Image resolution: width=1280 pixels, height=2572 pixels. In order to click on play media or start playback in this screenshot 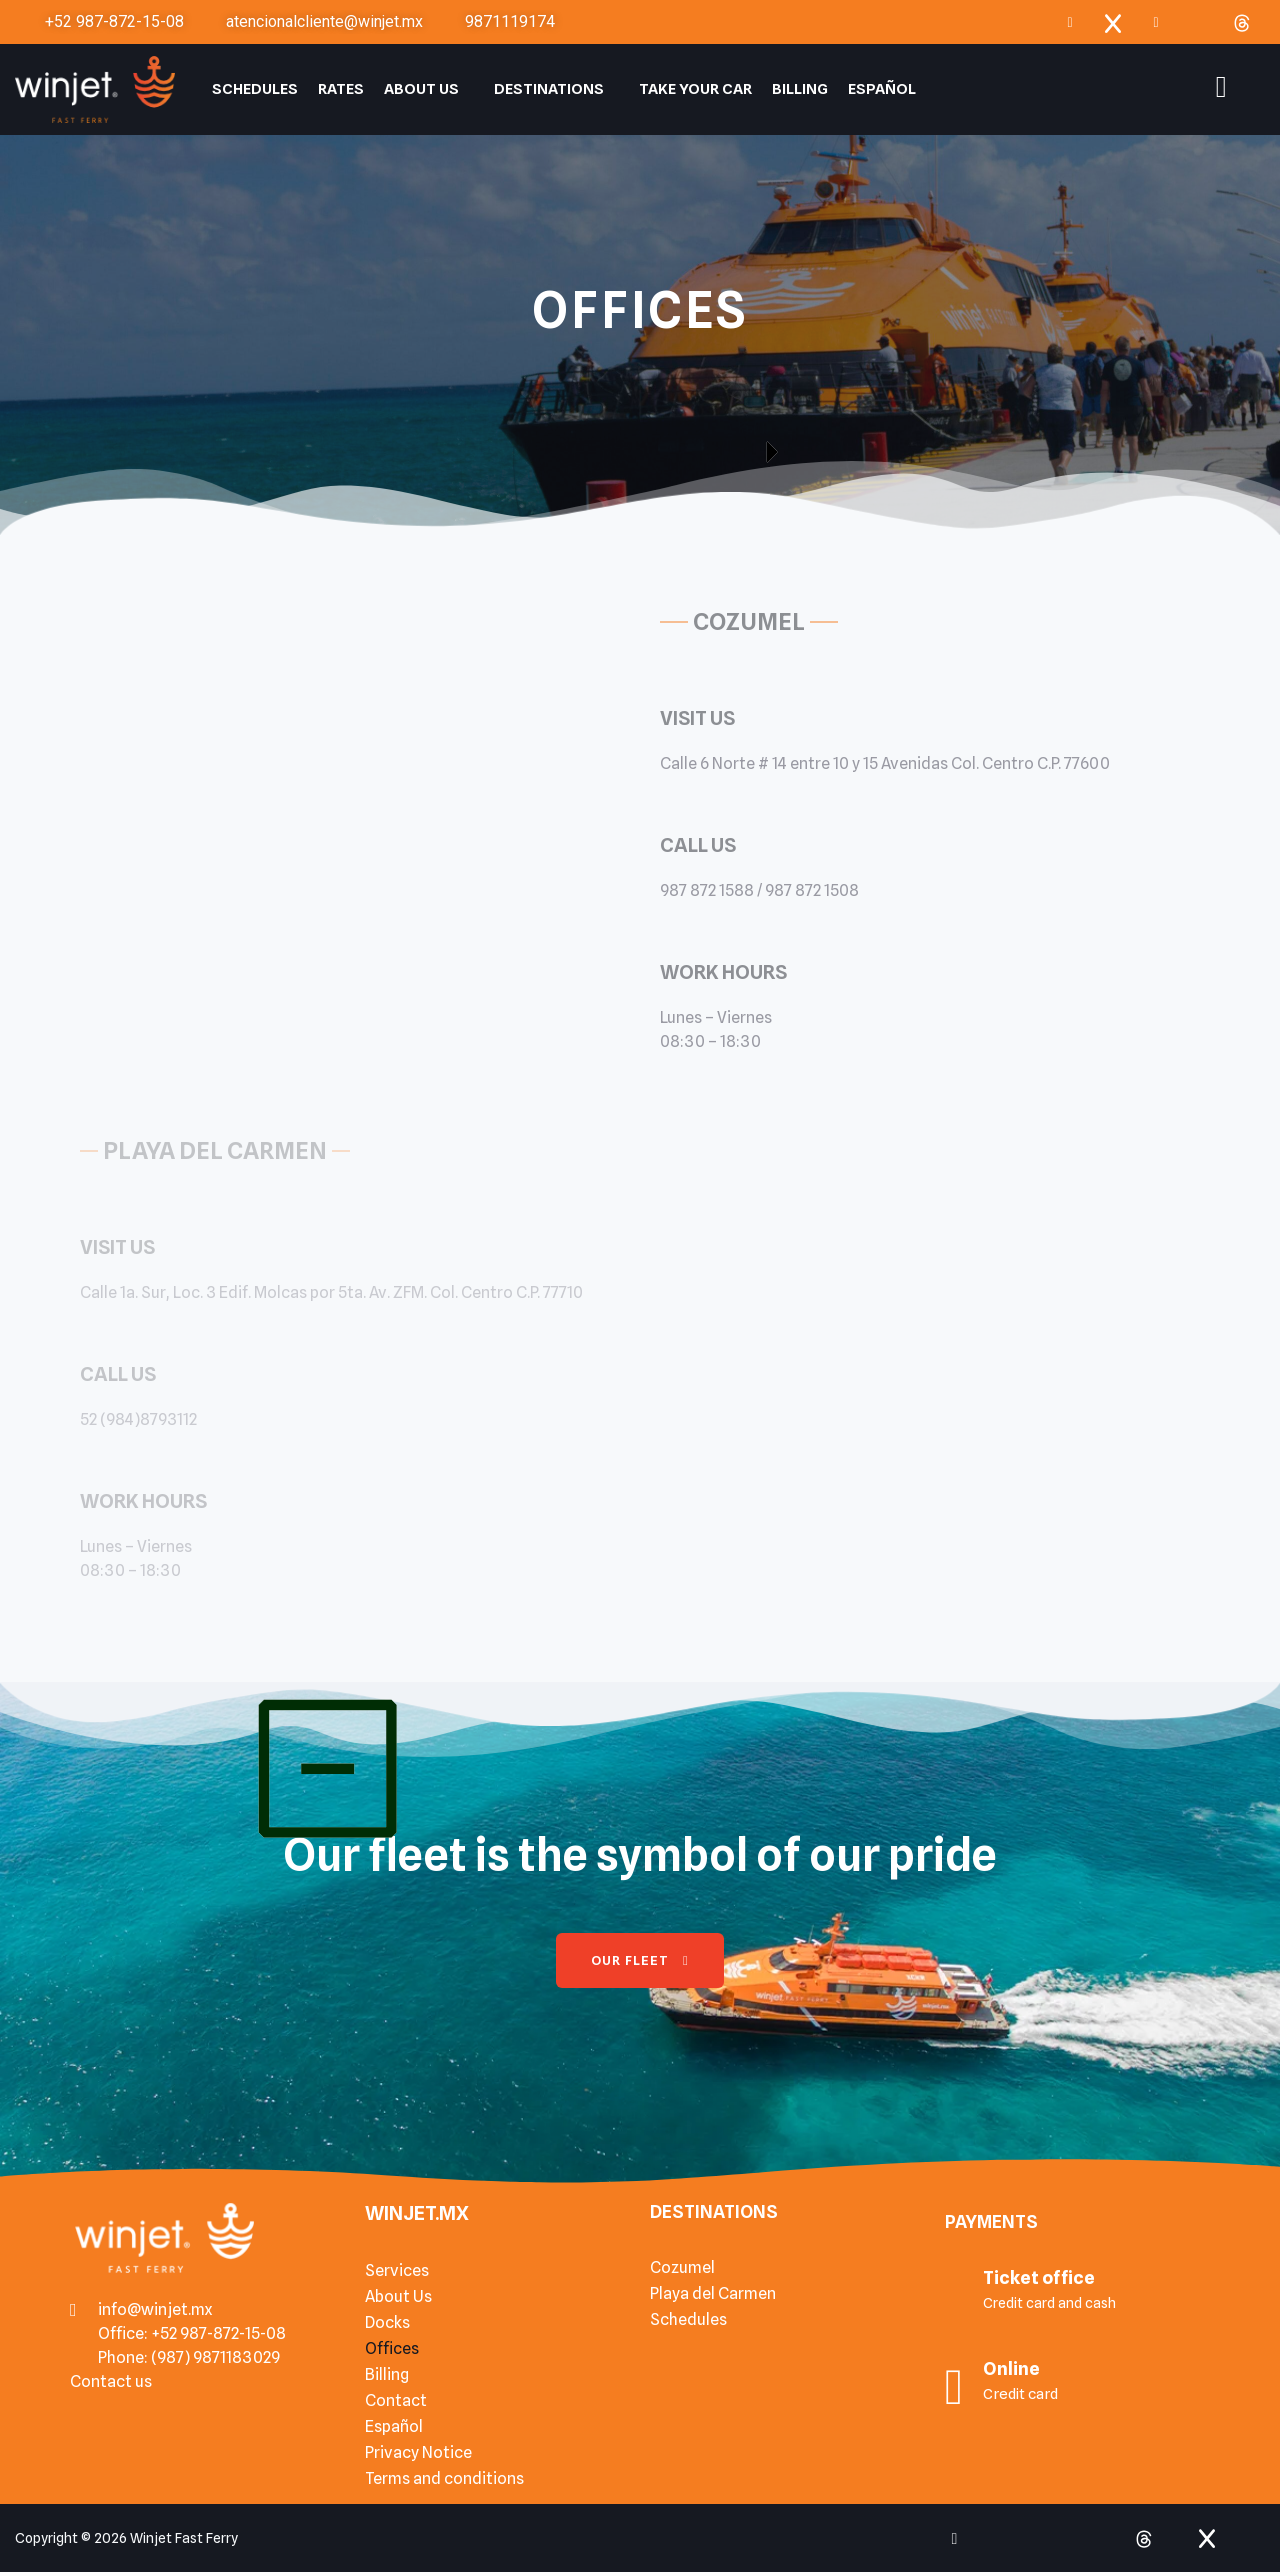, I will do `click(772, 452)`.